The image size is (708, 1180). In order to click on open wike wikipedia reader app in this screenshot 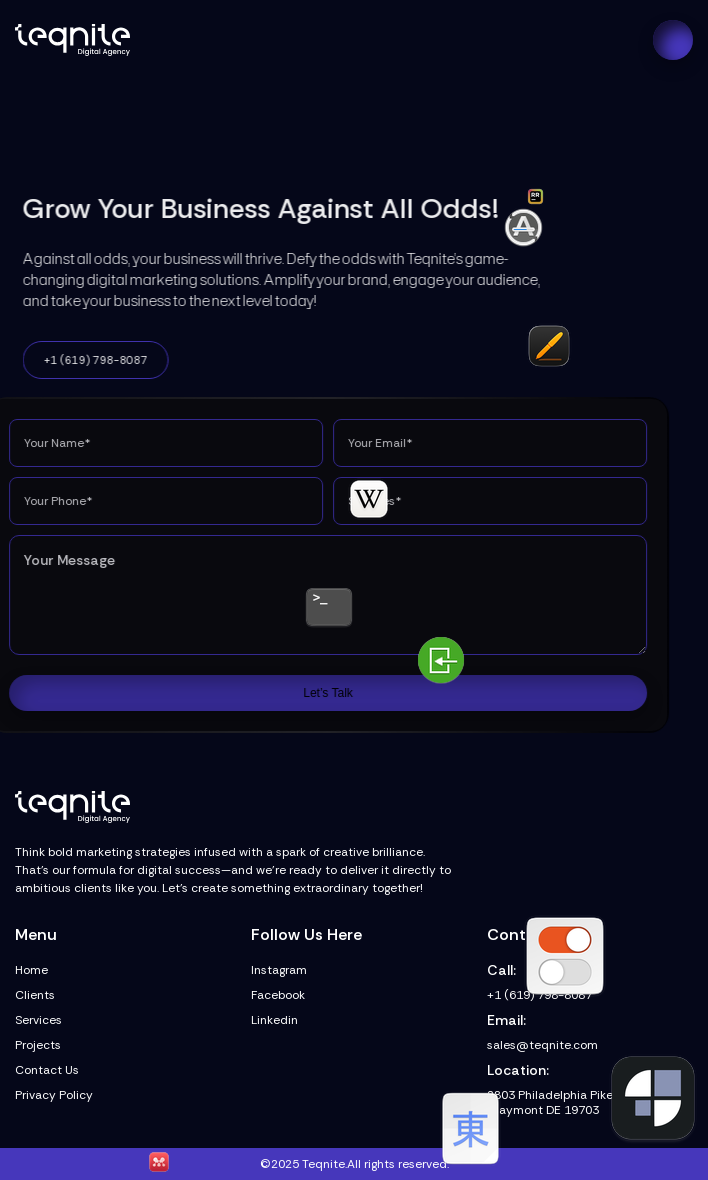, I will do `click(369, 499)`.